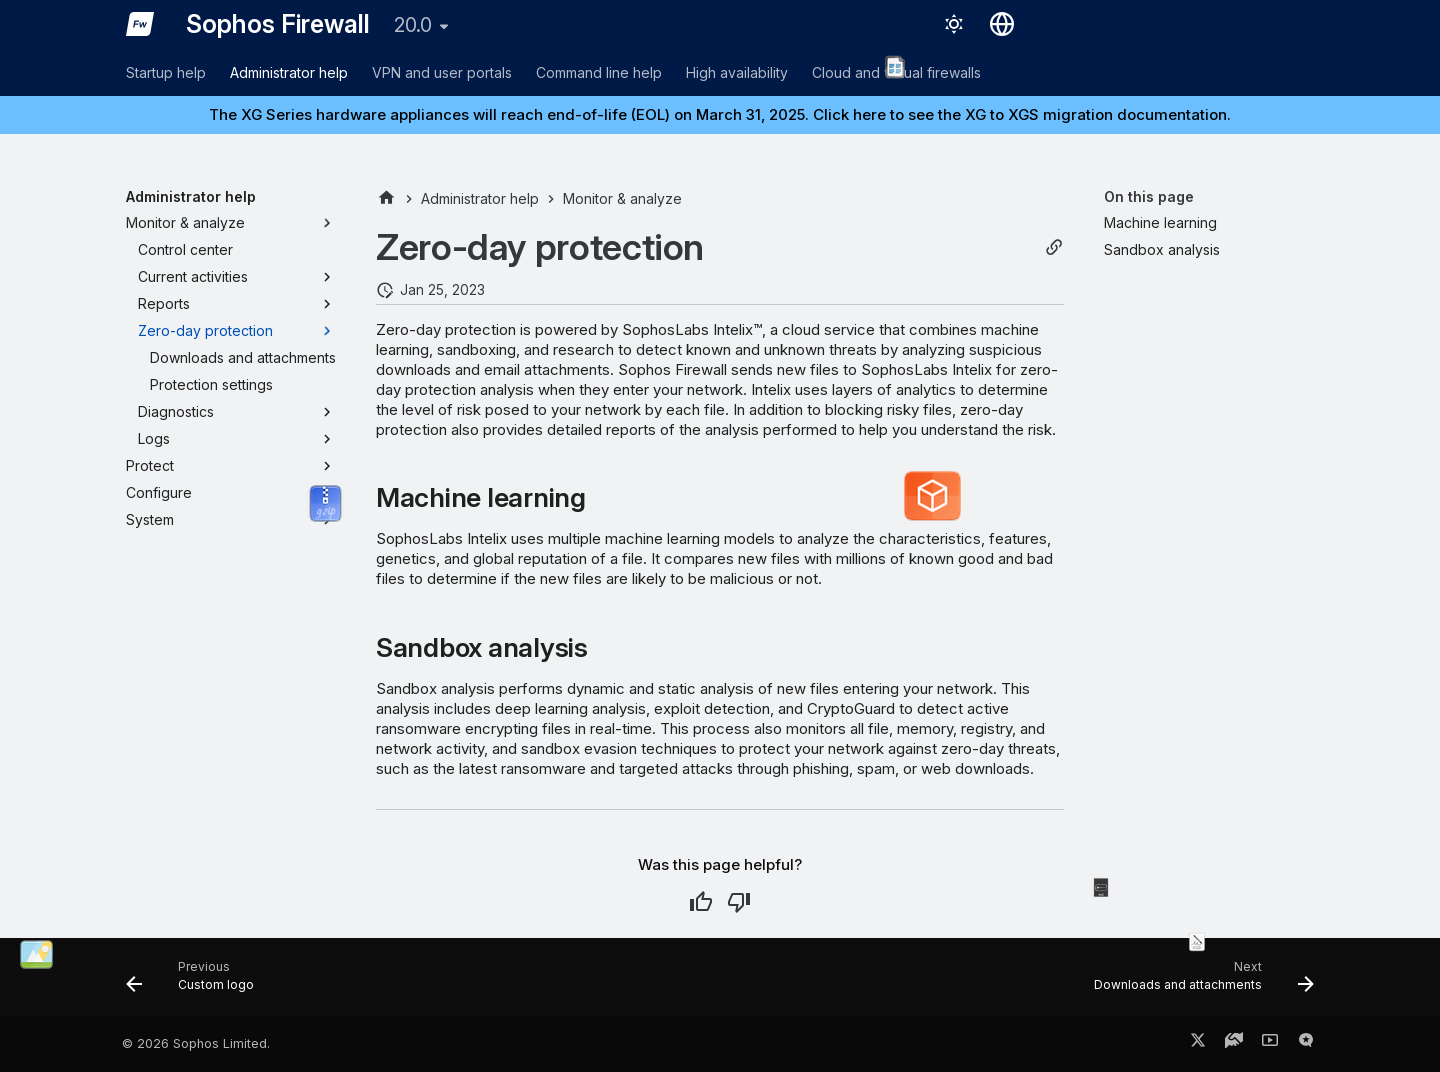 Image resolution: width=1440 pixels, height=1072 pixels. Describe the element at coordinates (1101, 888) in the screenshot. I see `audio analyzer or metering tool in GarageBand` at that location.